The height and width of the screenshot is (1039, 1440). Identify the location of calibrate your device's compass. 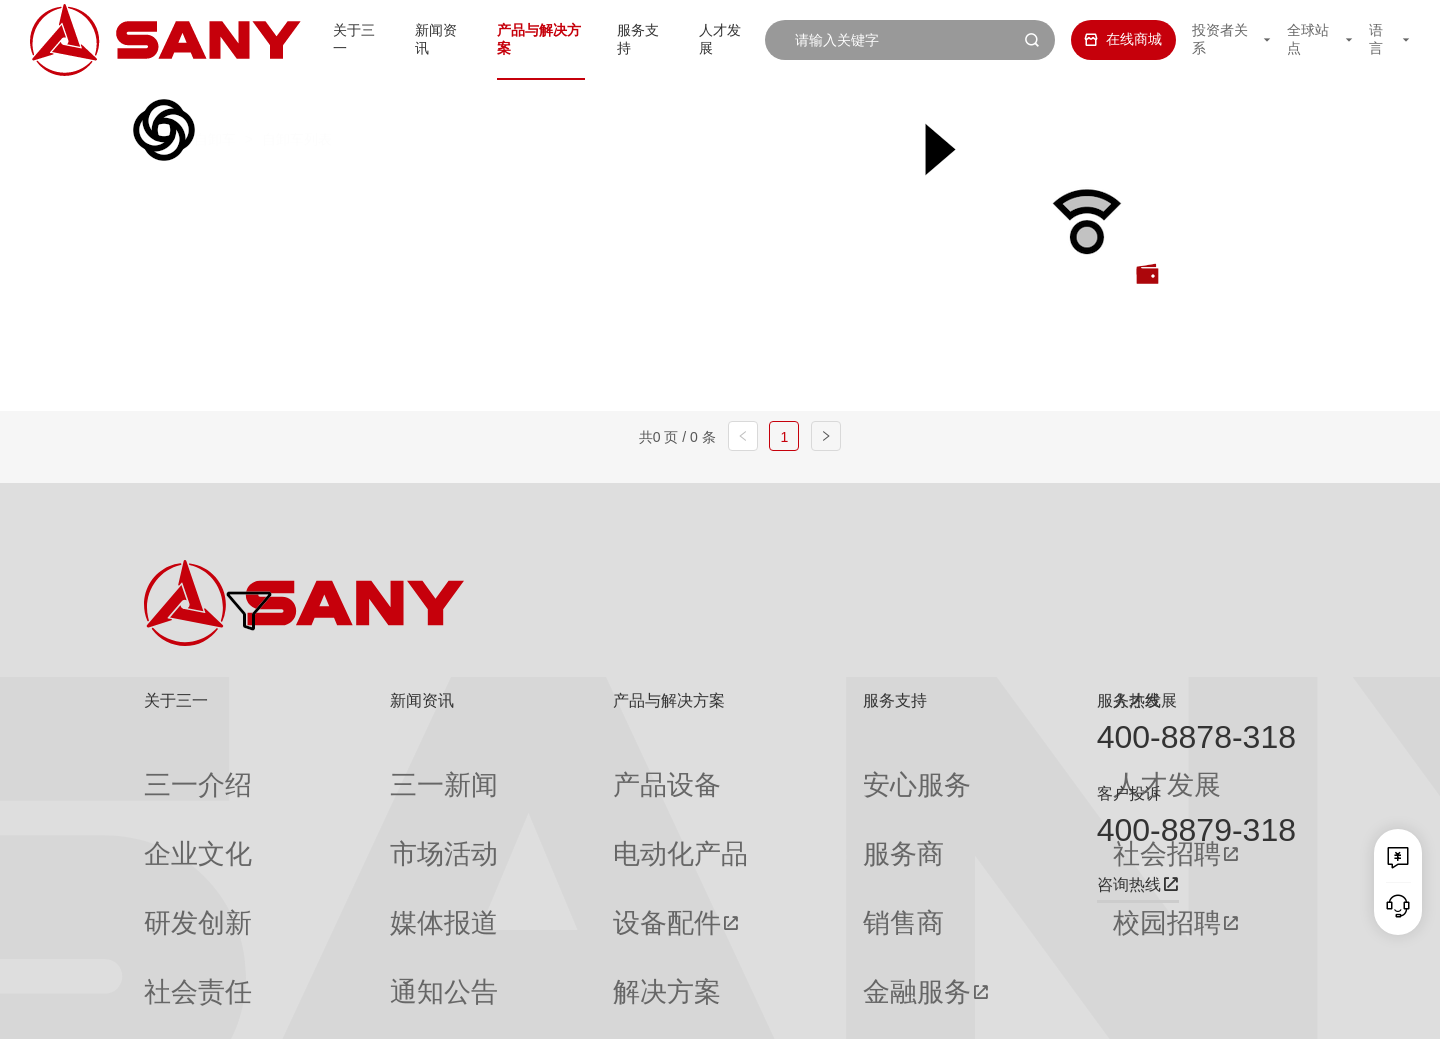
(1087, 220).